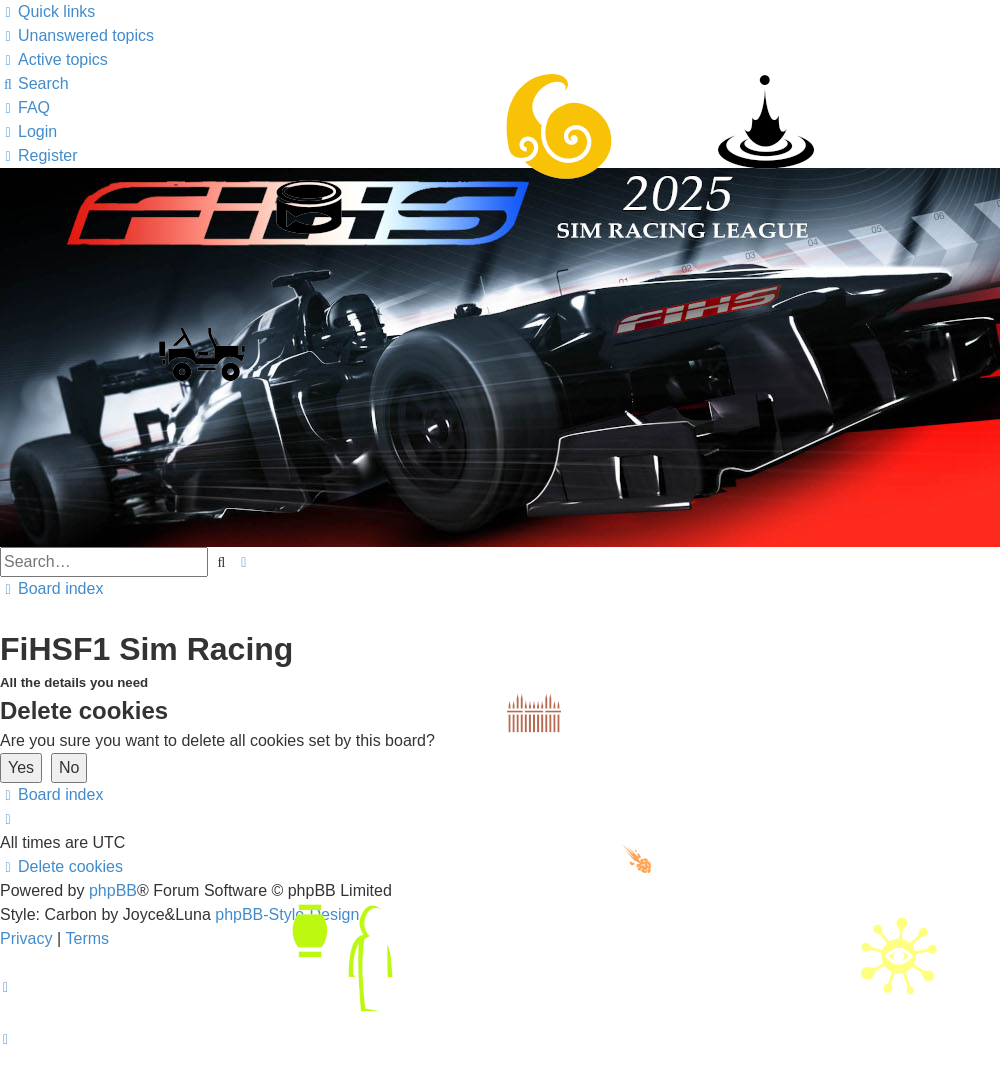 The height and width of the screenshot is (1075, 1000). What do you see at coordinates (309, 207) in the screenshot?
I see `canned fish item in a game inventory` at bounding box center [309, 207].